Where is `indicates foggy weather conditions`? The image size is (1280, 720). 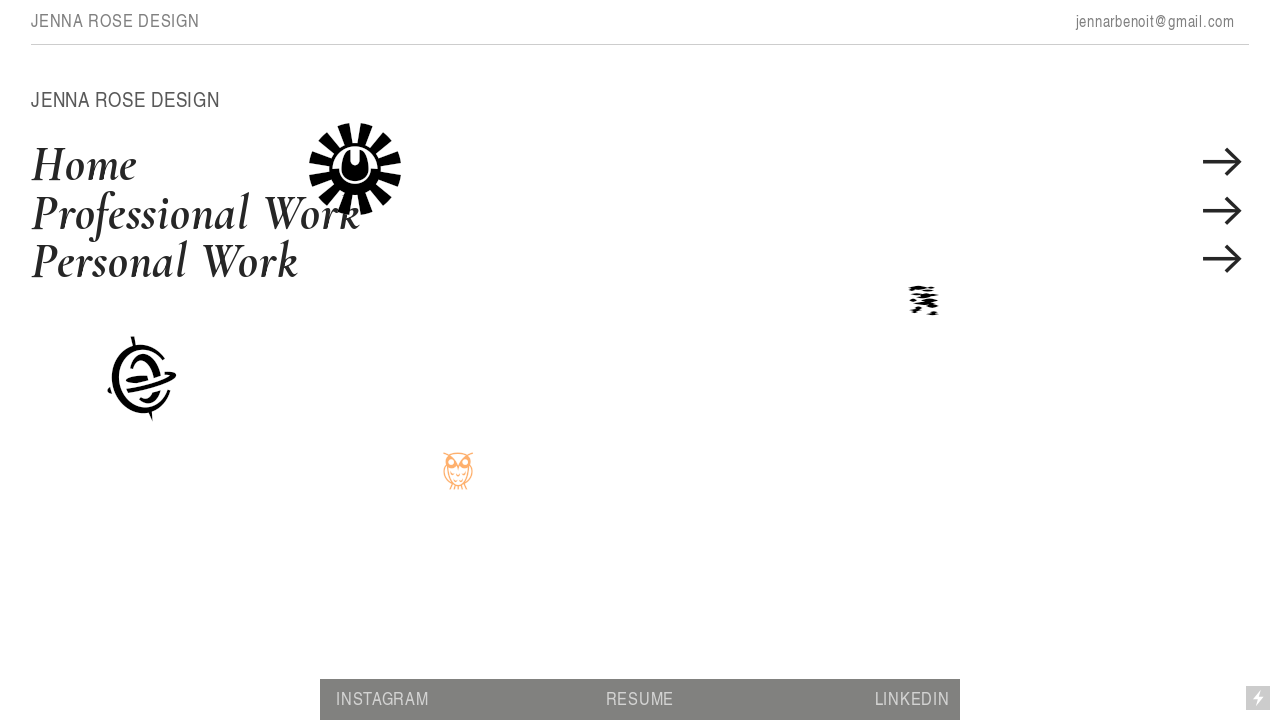
indicates foggy weather conditions is located at coordinates (923, 300).